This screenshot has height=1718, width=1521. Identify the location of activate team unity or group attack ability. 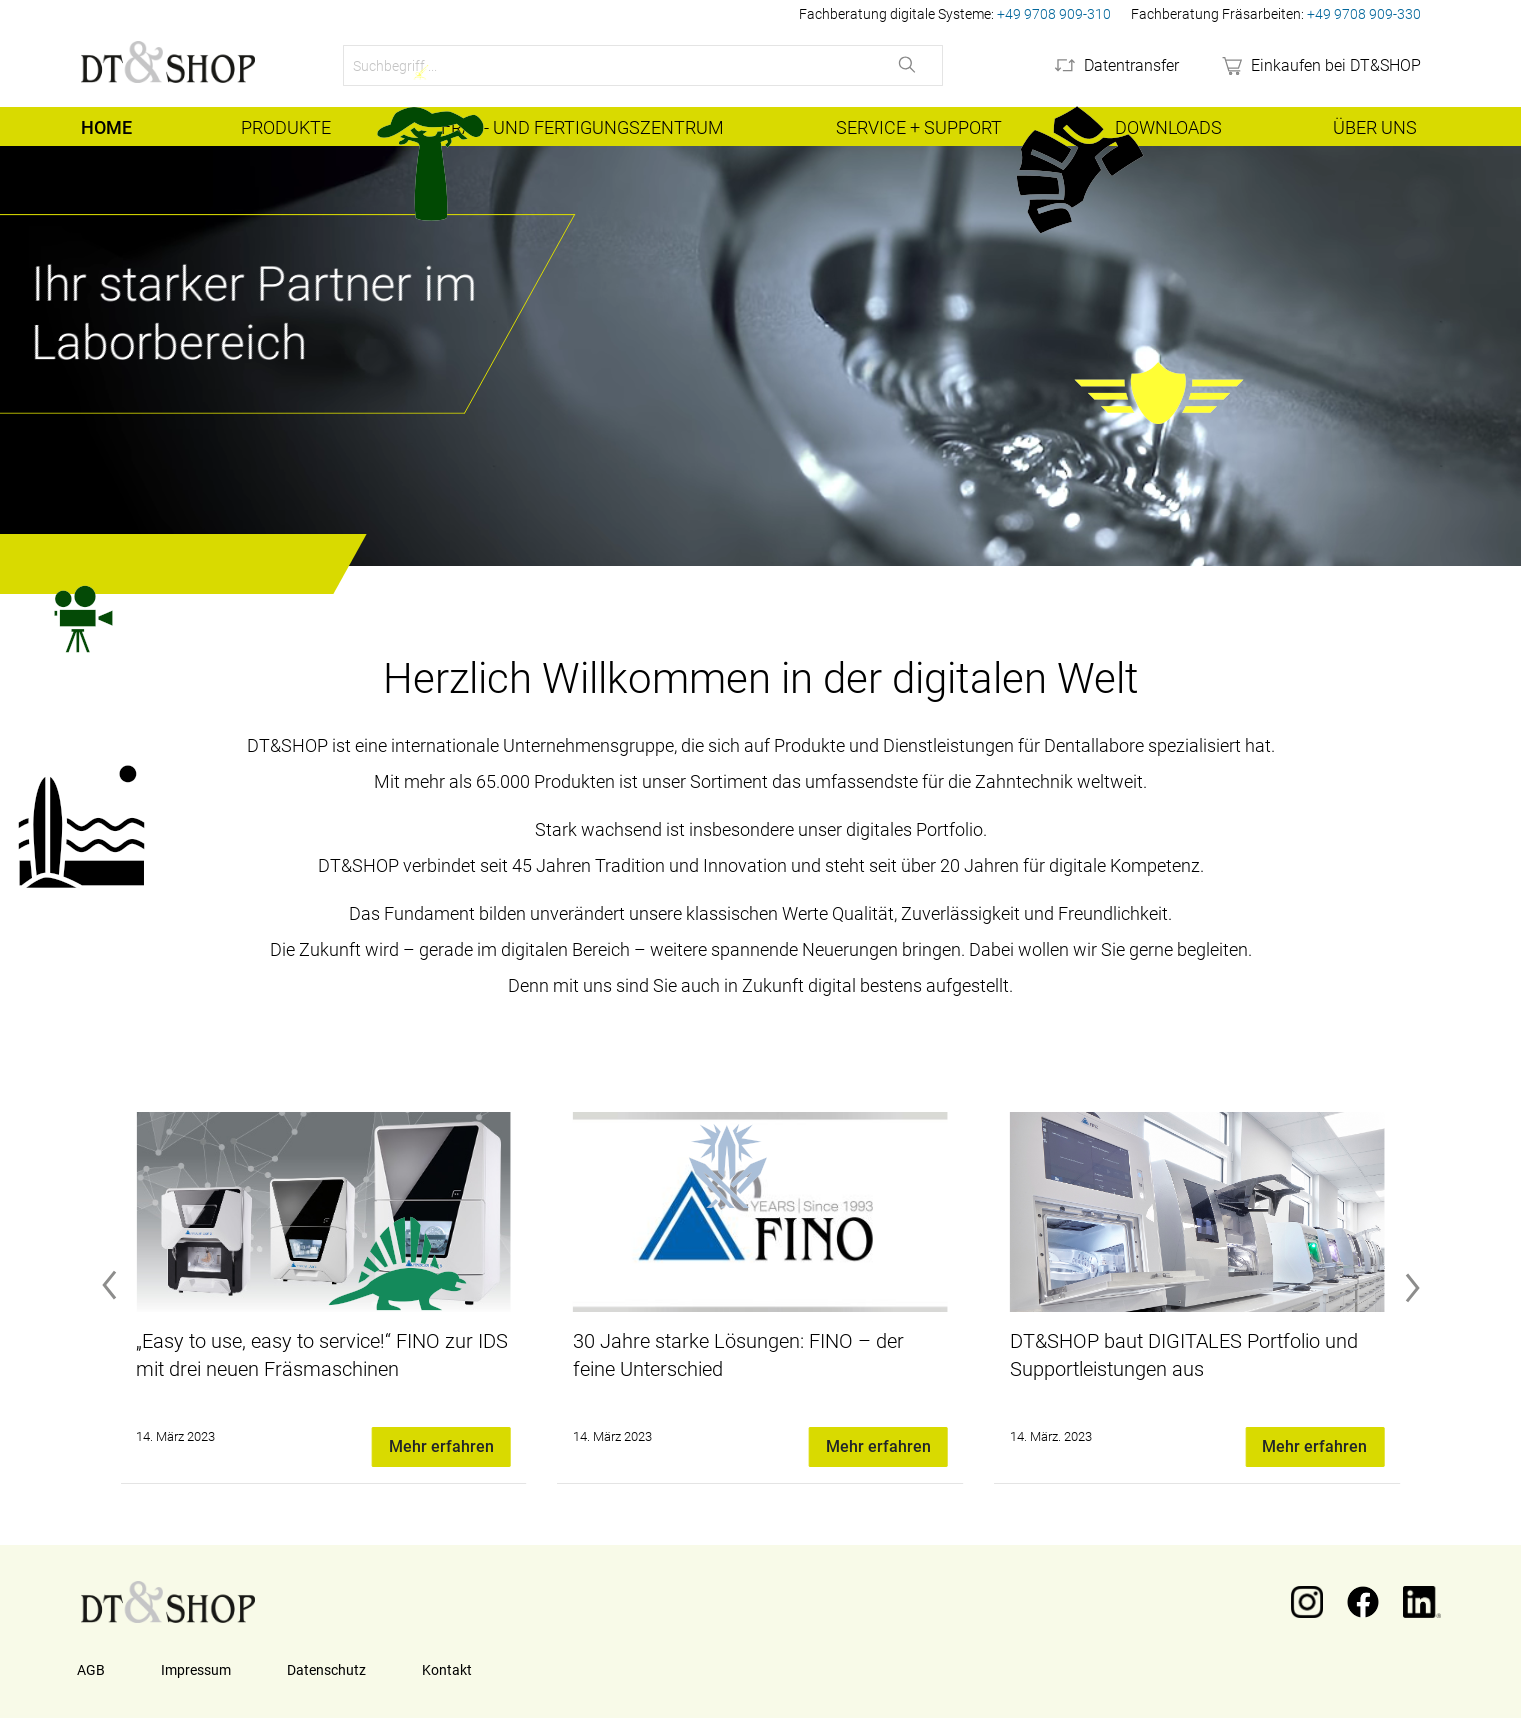
(728, 1166).